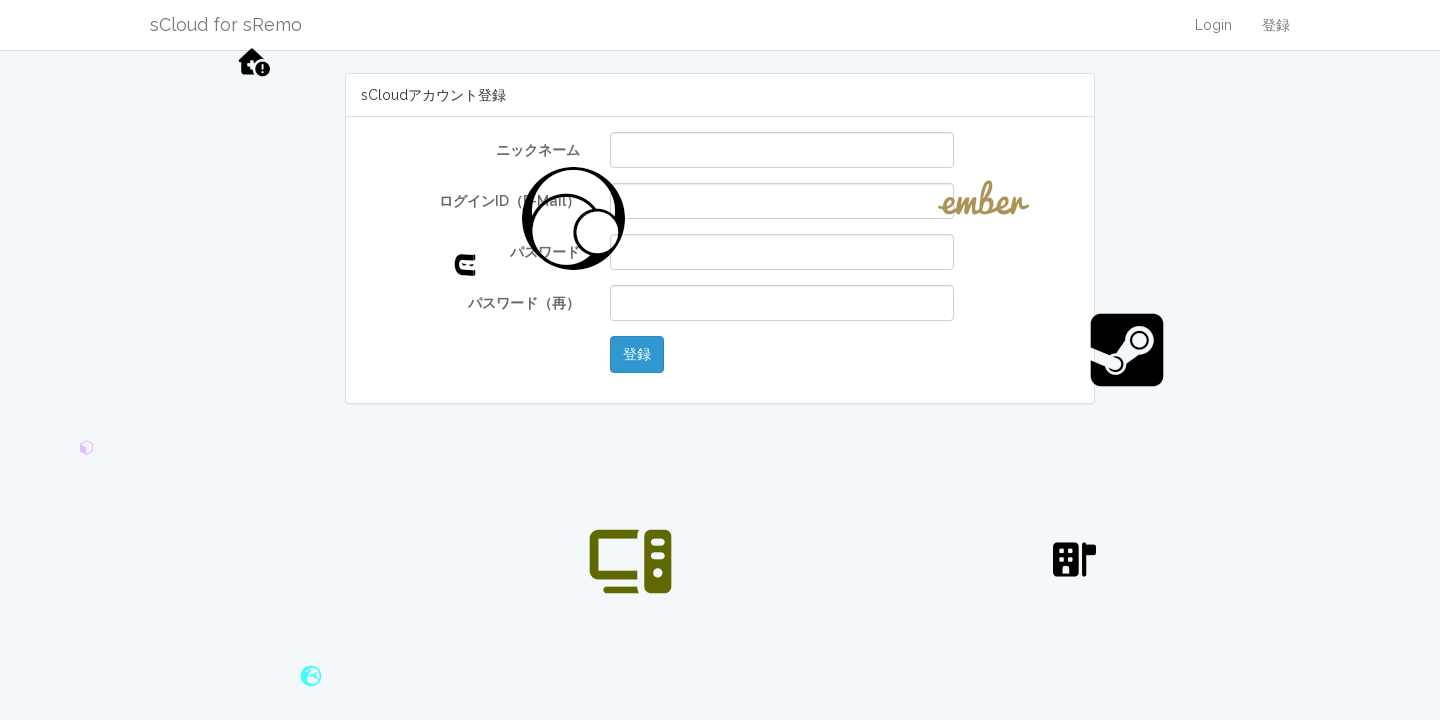  I want to click on coding ninjas brand logo, so click(465, 265).